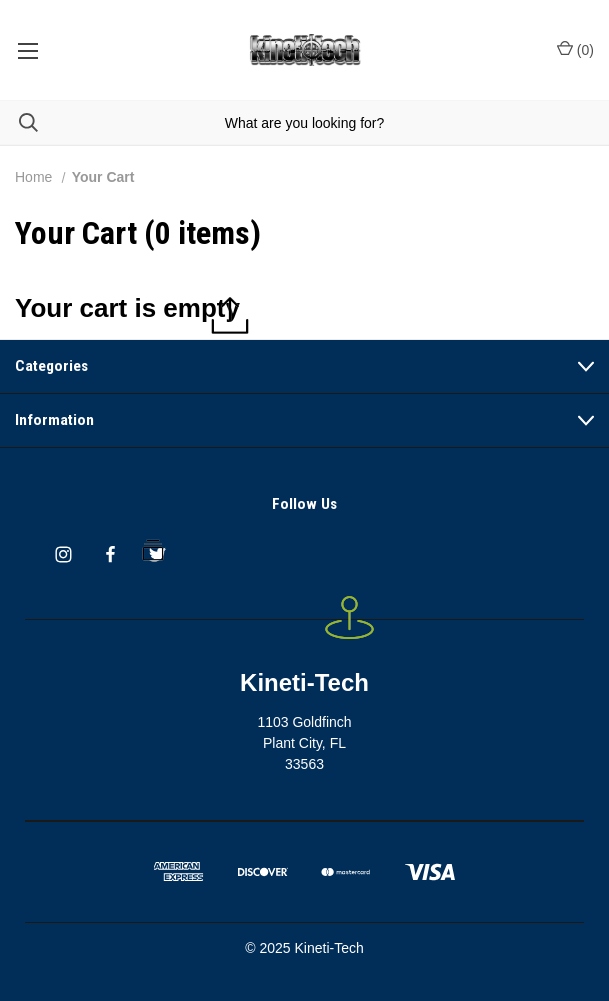 This screenshot has height=1001, width=609. I want to click on mark a location on the map, so click(349, 618).